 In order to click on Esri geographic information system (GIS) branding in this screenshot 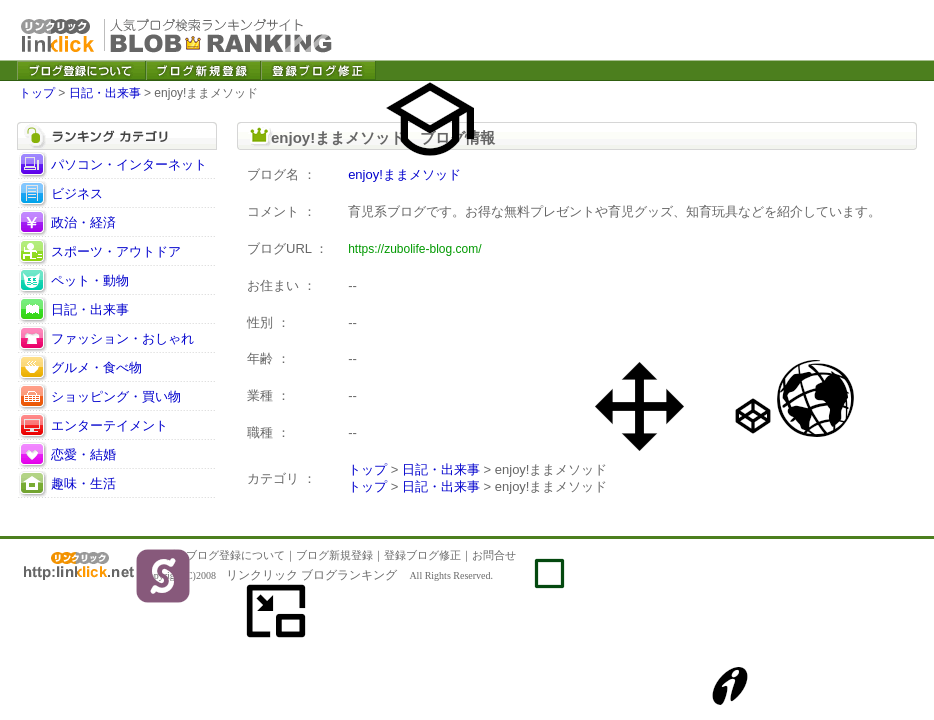, I will do `click(815, 398)`.